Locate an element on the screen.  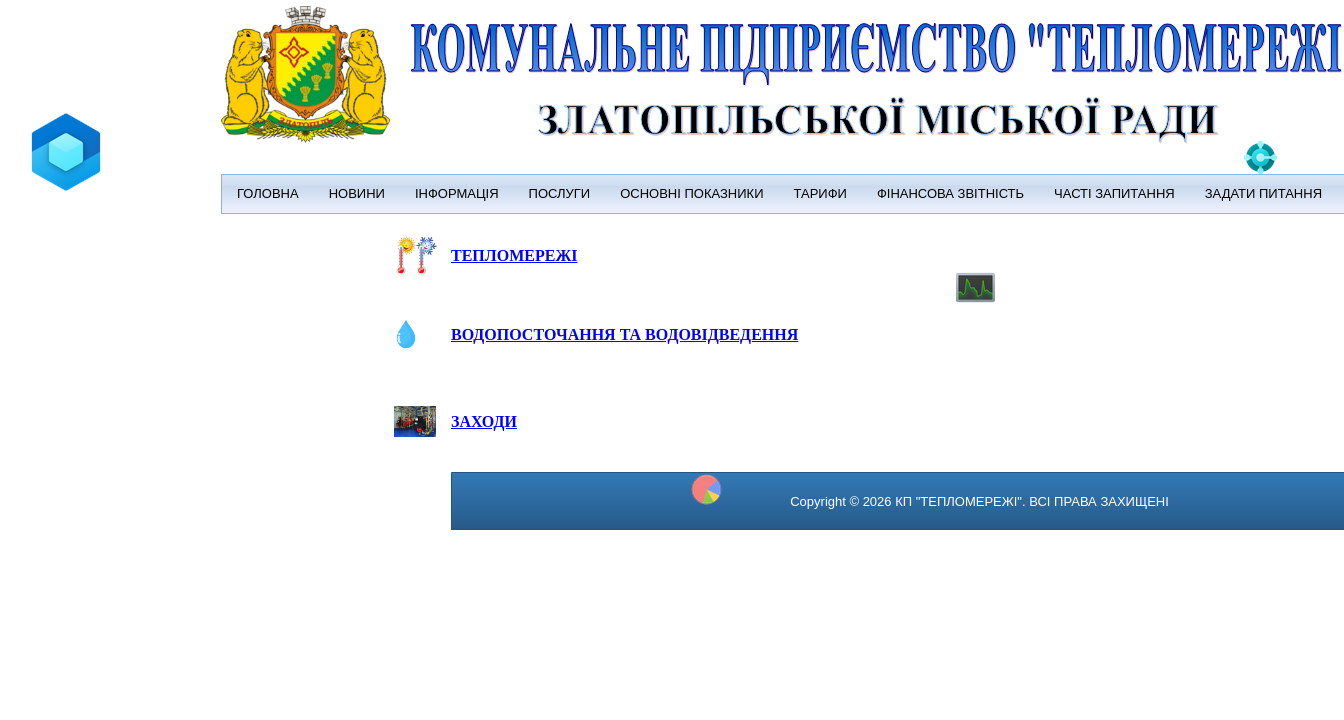
open assist2 application is located at coordinates (66, 152).